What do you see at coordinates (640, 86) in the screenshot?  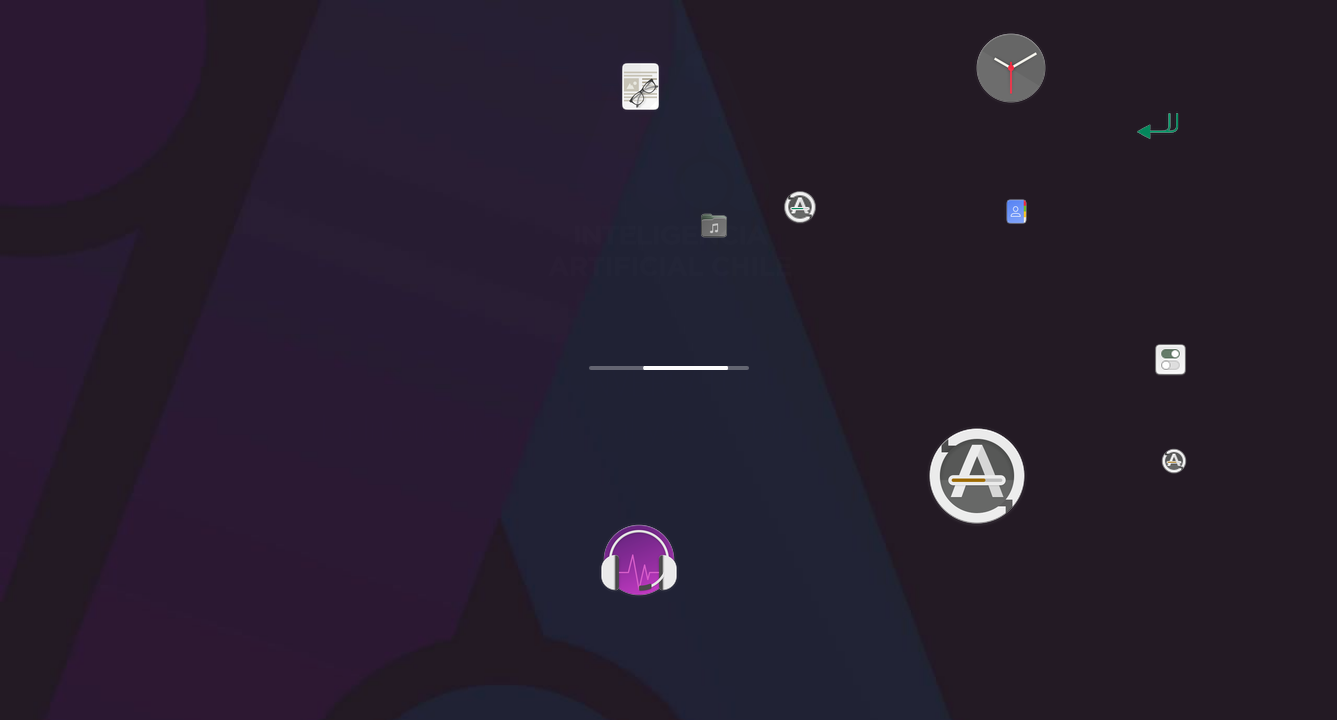 I see `open the documents app` at bounding box center [640, 86].